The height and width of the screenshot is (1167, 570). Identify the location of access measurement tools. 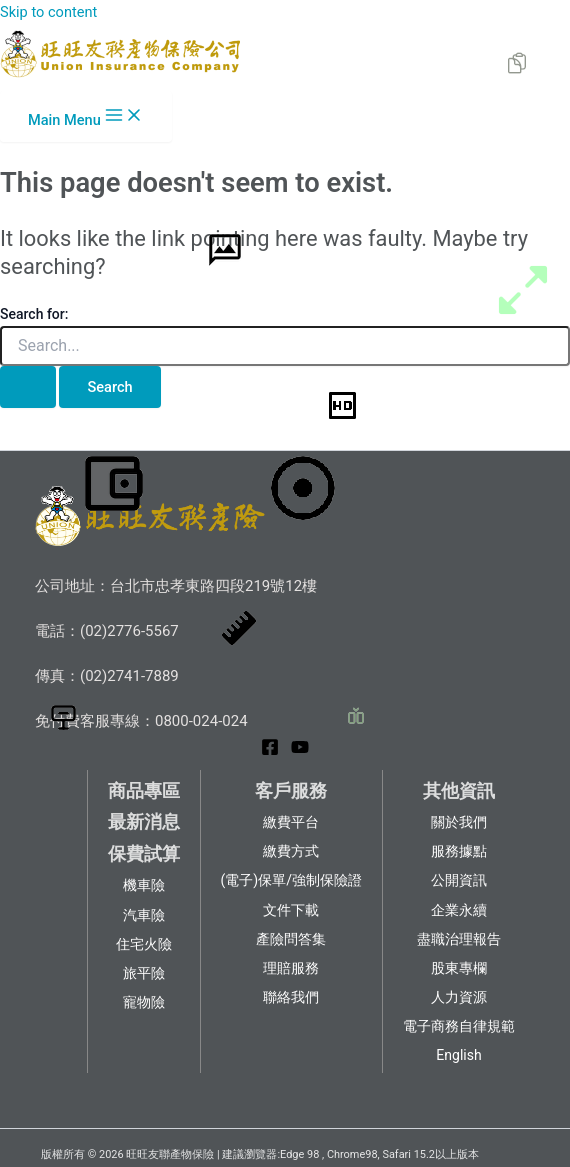
(239, 628).